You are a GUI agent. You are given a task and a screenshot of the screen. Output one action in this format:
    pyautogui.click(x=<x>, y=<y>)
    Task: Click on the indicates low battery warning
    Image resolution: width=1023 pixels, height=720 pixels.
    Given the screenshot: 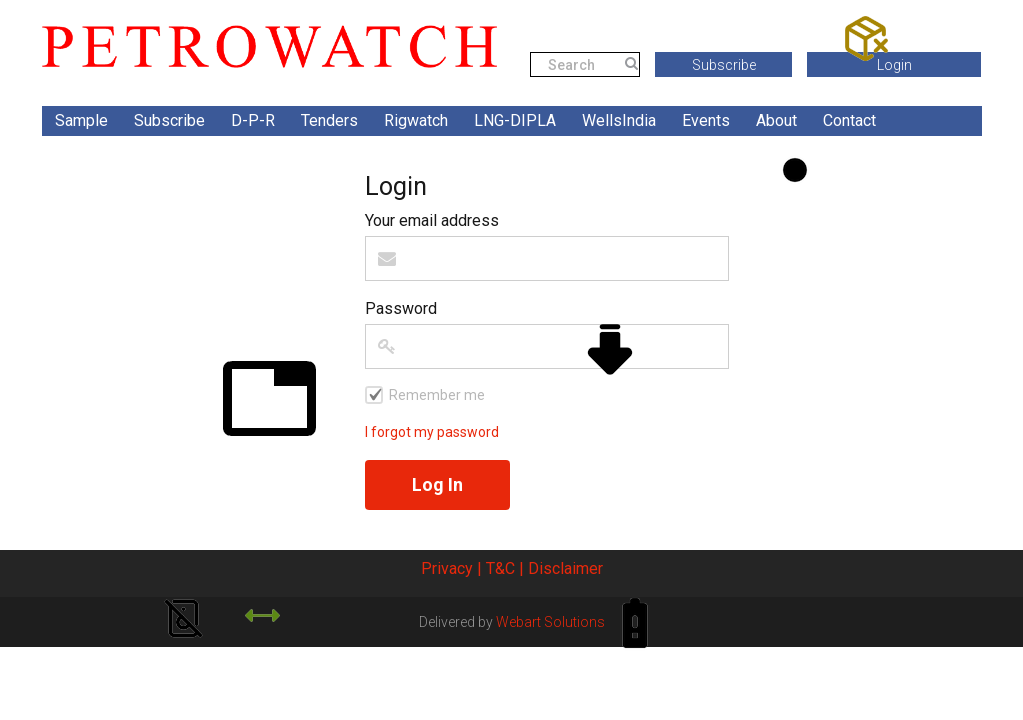 What is the action you would take?
    pyautogui.click(x=635, y=623)
    